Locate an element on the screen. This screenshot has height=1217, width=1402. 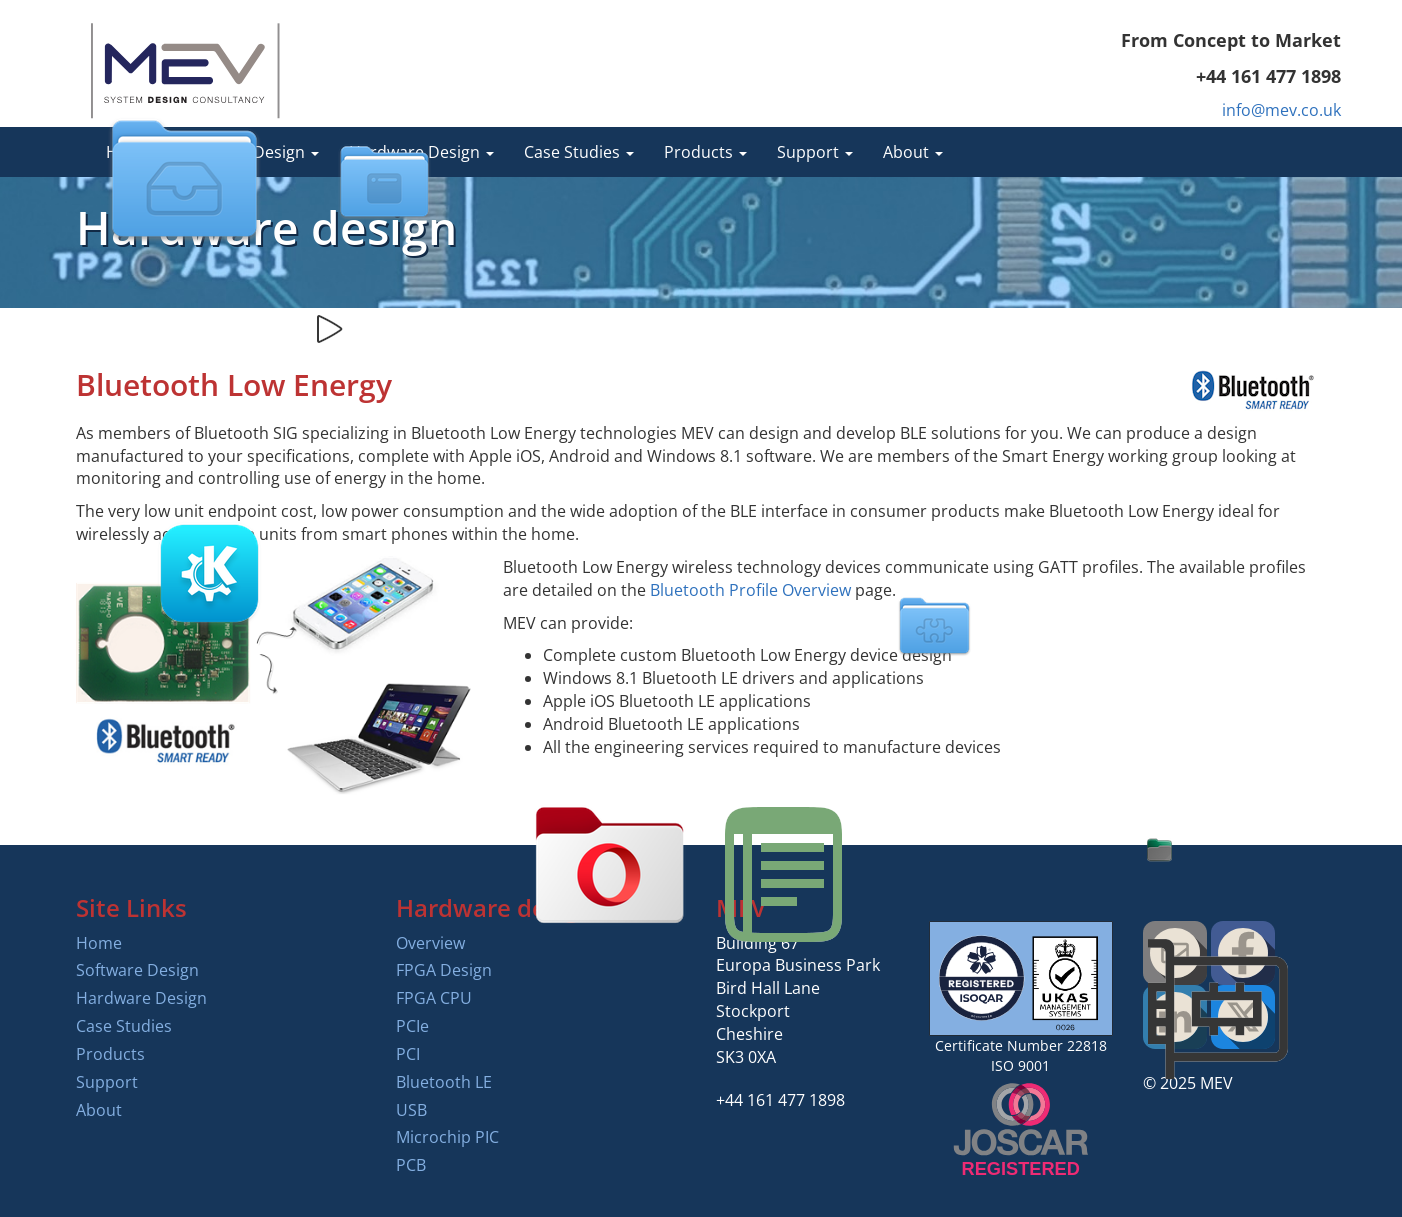
open web design projects folder is located at coordinates (384, 181).